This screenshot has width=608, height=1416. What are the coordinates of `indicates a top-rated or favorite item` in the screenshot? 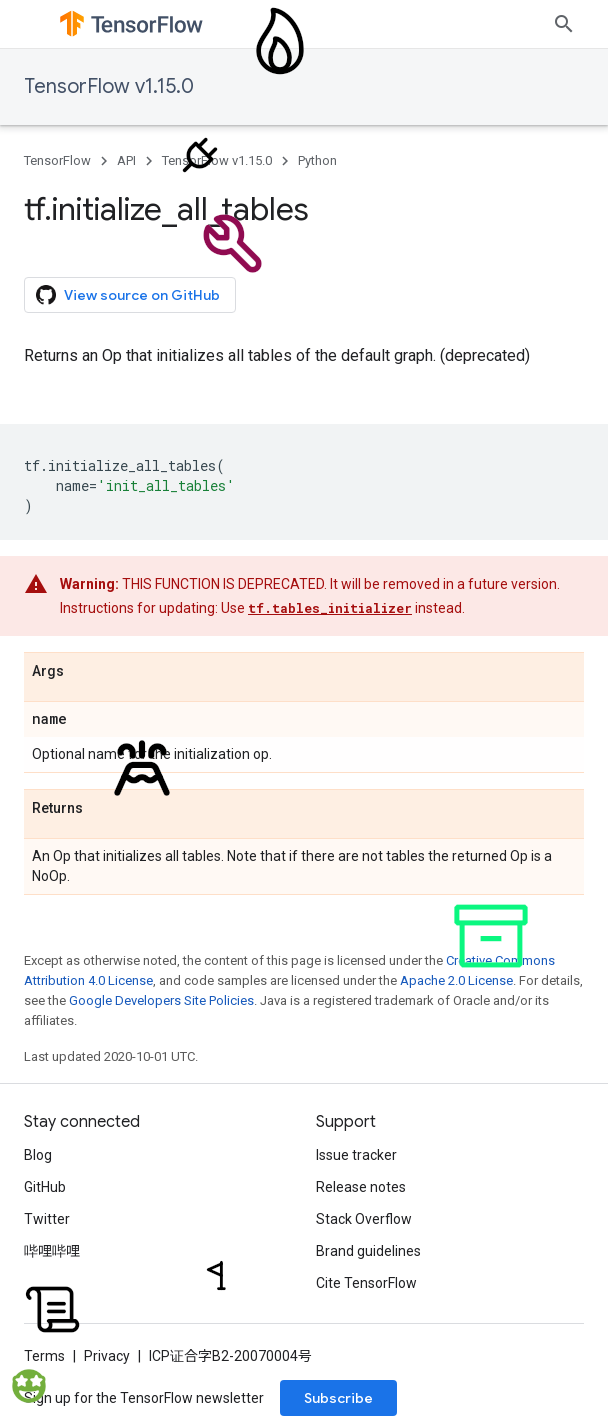 It's located at (29, 1386).